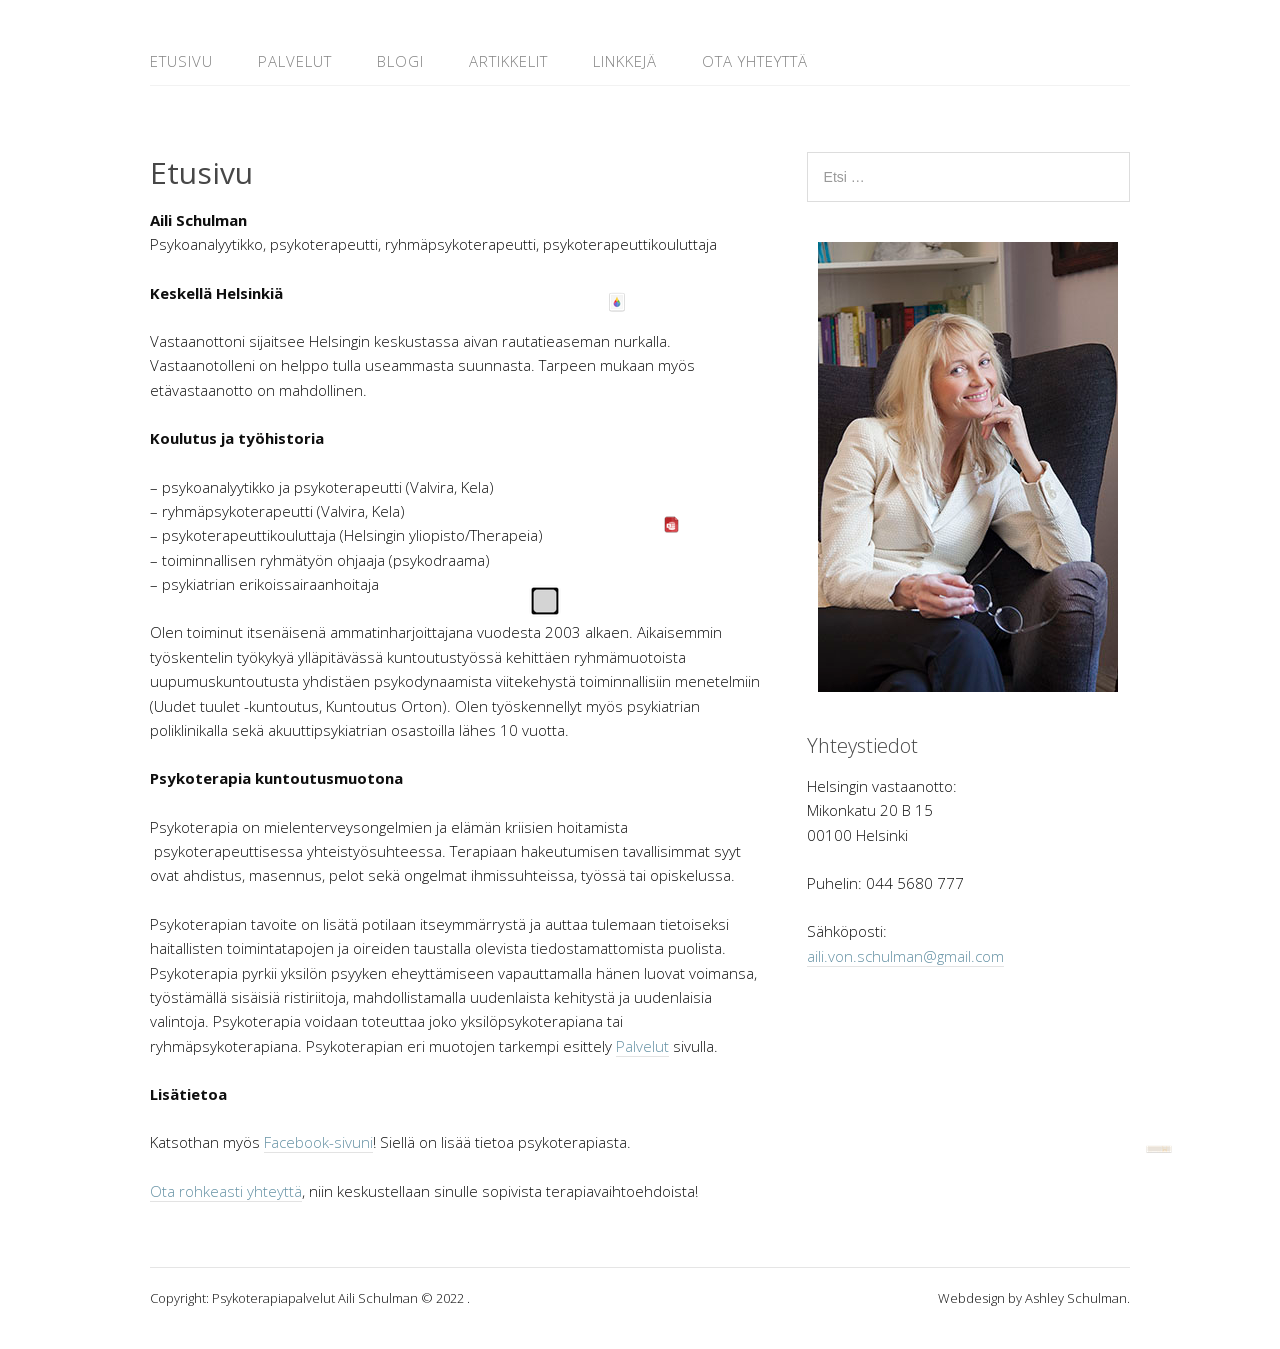 The image size is (1280, 1349). Describe the element at coordinates (545, 601) in the screenshot. I see `iPod nano device in sidebar` at that location.